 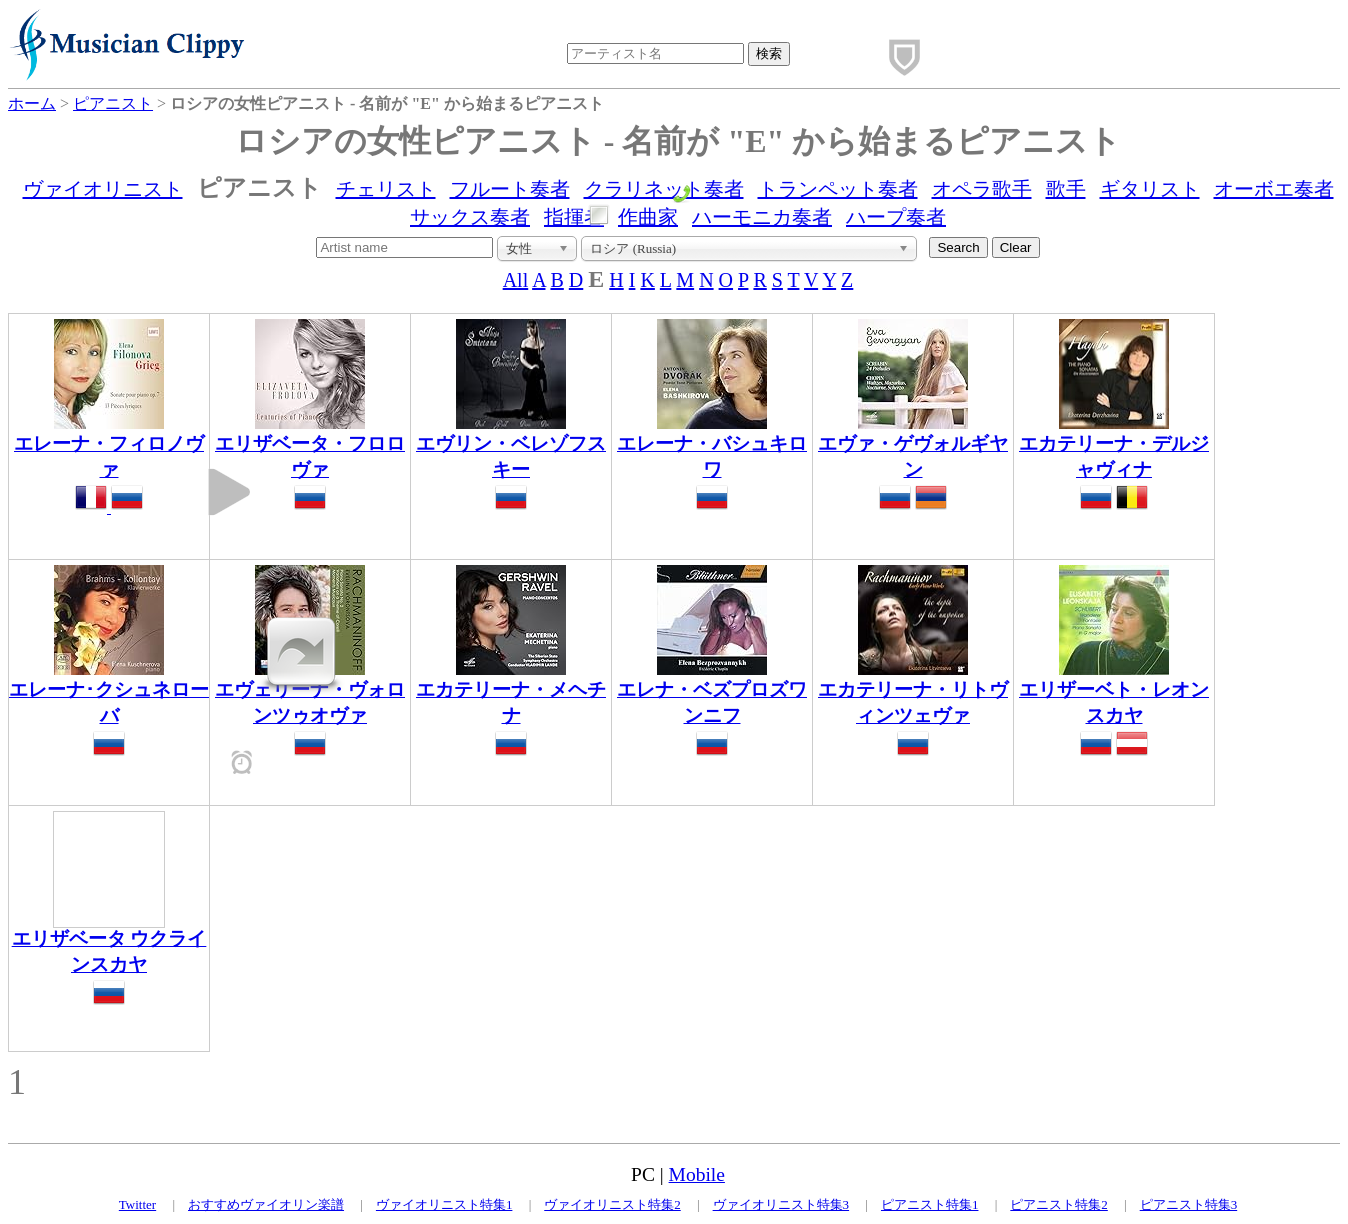 What do you see at coordinates (242, 761) in the screenshot?
I see `indicates an active alarm is set` at bounding box center [242, 761].